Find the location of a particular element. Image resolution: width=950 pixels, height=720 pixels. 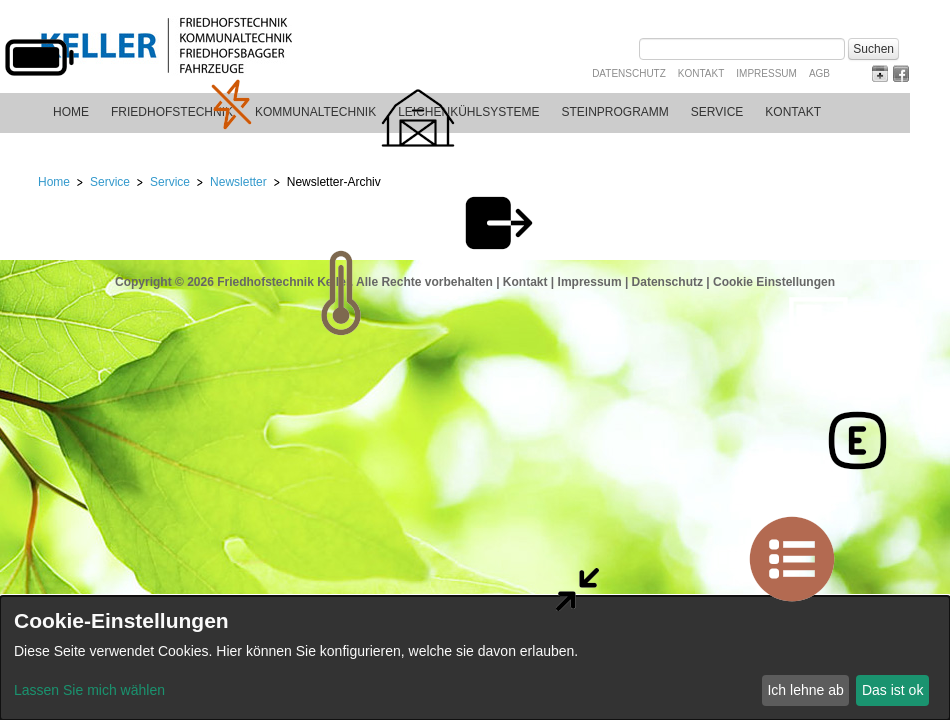

minimize or collapse the current window is located at coordinates (577, 589).